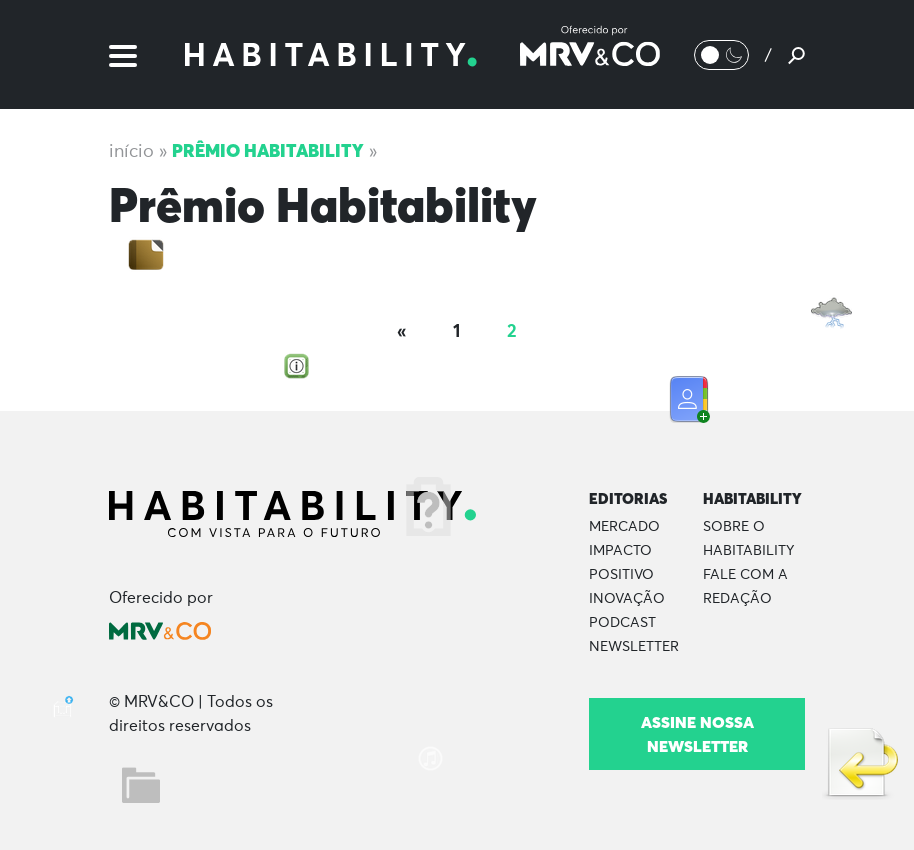 The height and width of the screenshot is (850, 914). I want to click on indicates battery not detected or missing, so click(428, 506).